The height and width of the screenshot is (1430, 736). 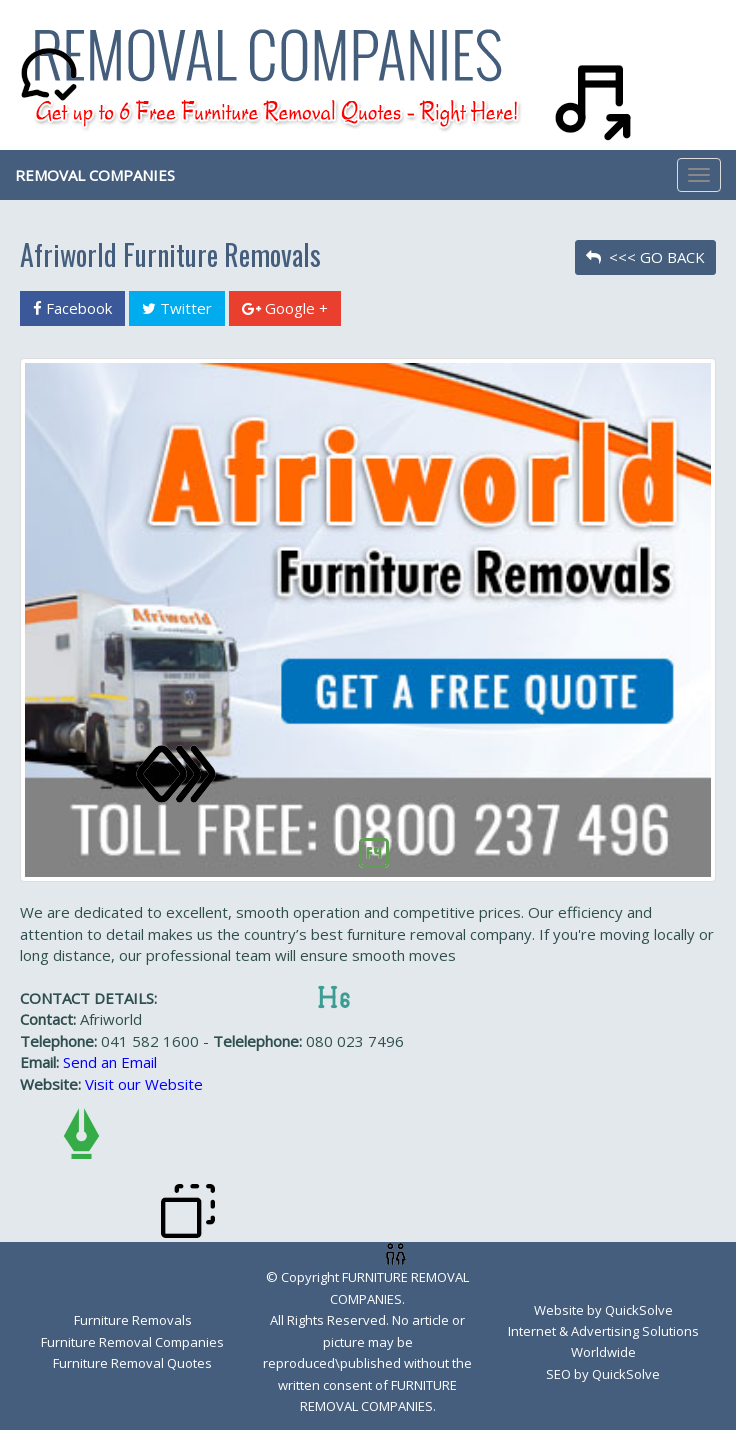 What do you see at coordinates (593, 99) in the screenshot?
I see `share a song or audio file` at bounding box center [593, 99].